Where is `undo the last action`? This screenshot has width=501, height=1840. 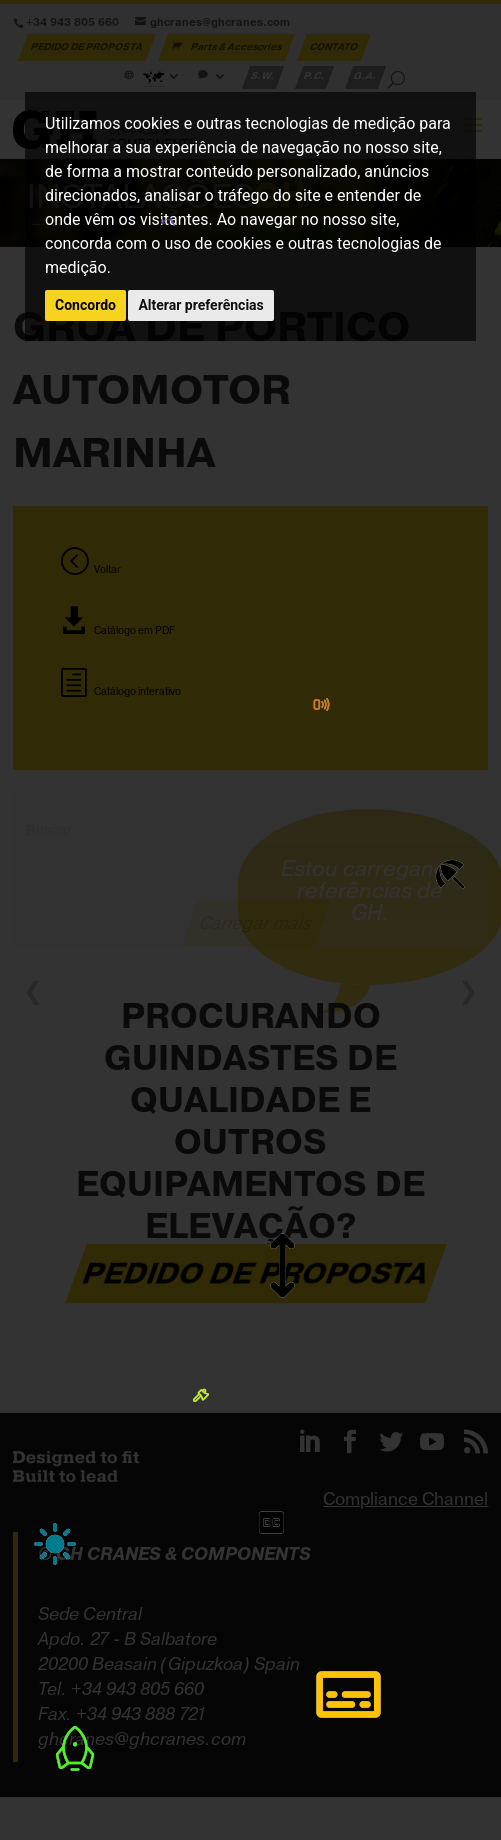
undo the last action is located at coordinates (168, 222).